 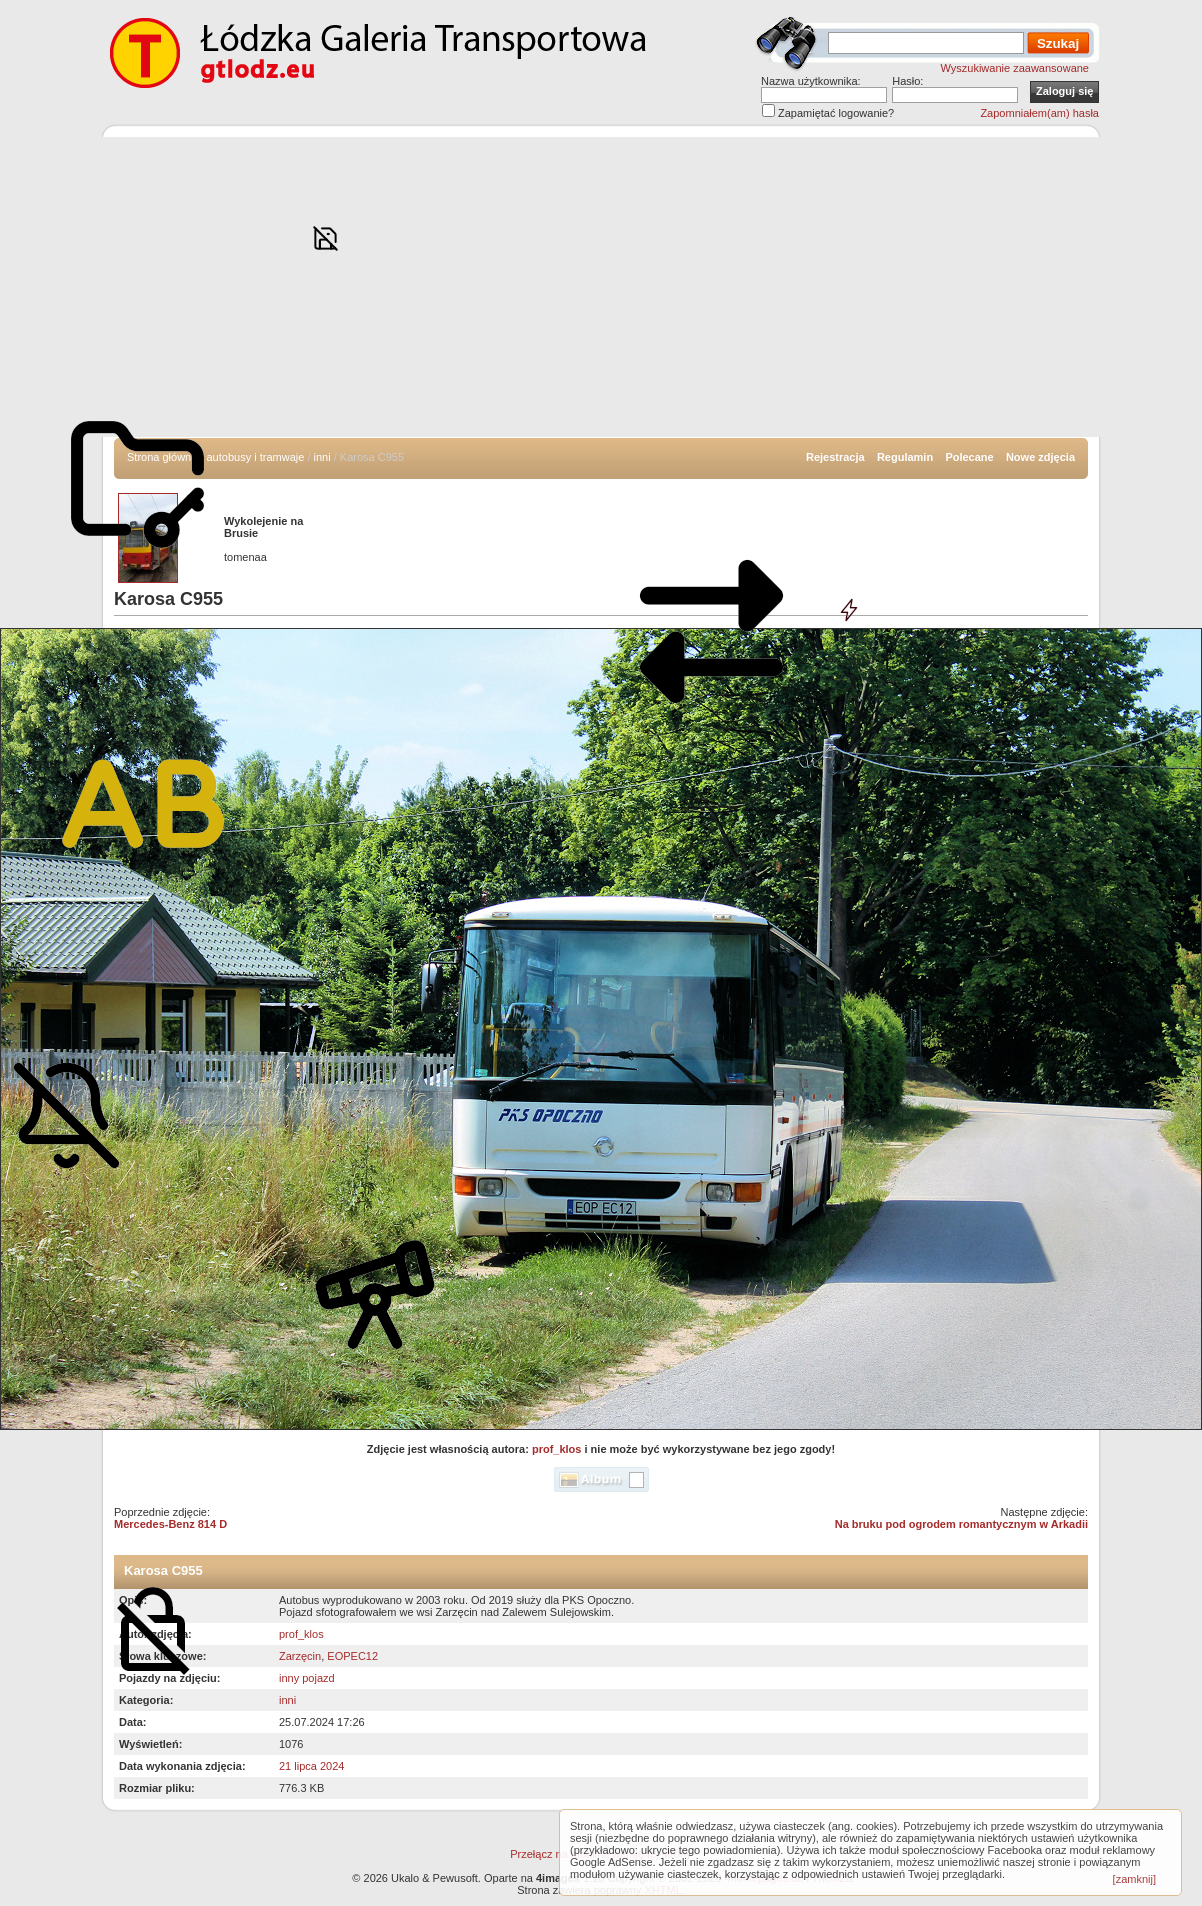 I want to click on toggle flash on for camera, so click(x=849, y=610).